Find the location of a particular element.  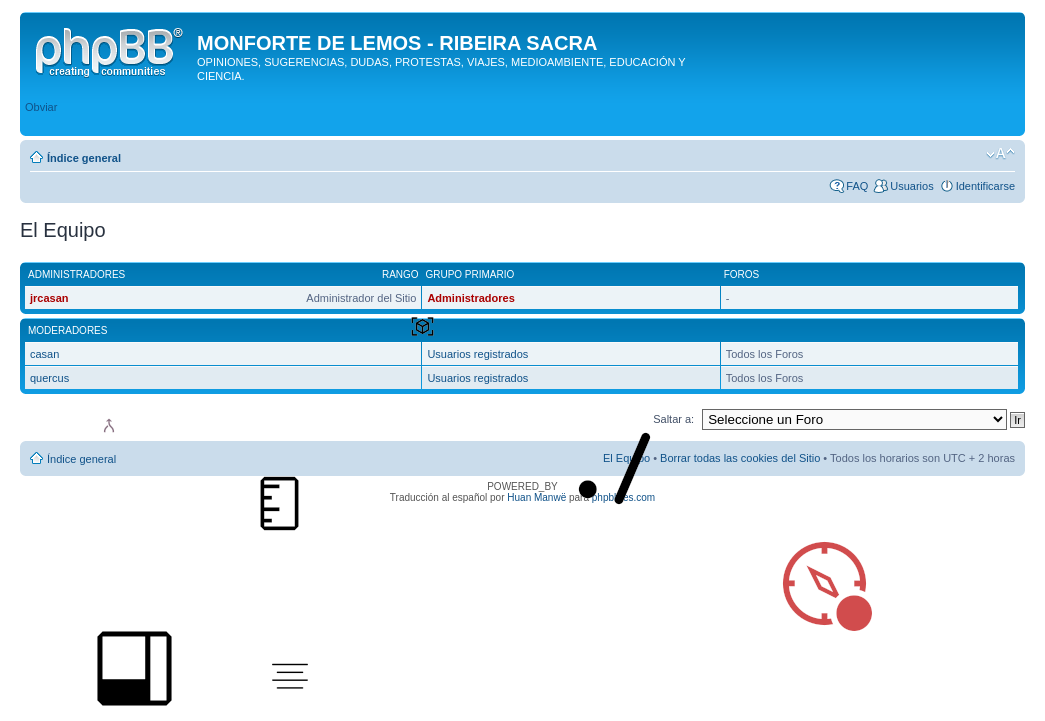

indicates a relative file path reference is located at coordinates (614, 468).